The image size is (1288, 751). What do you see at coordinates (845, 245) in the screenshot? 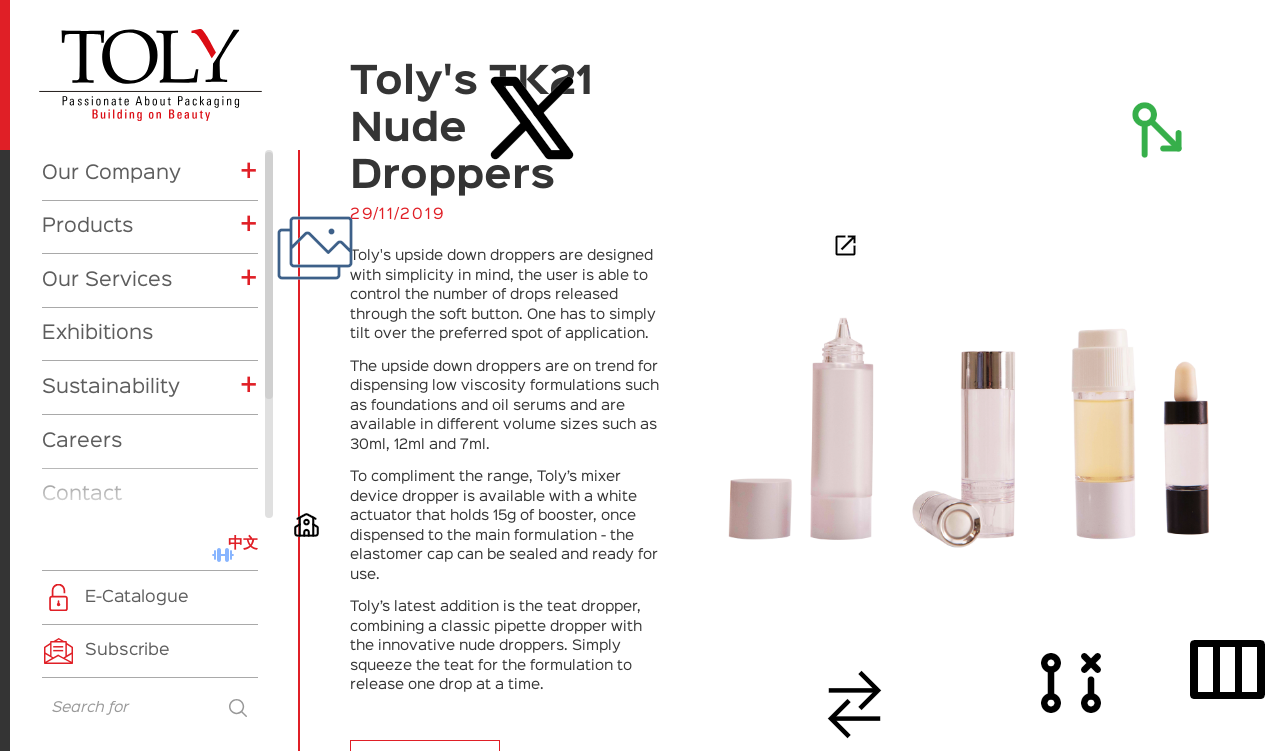
I see `open link in a new tab or window` at bounding box center [845, 245].